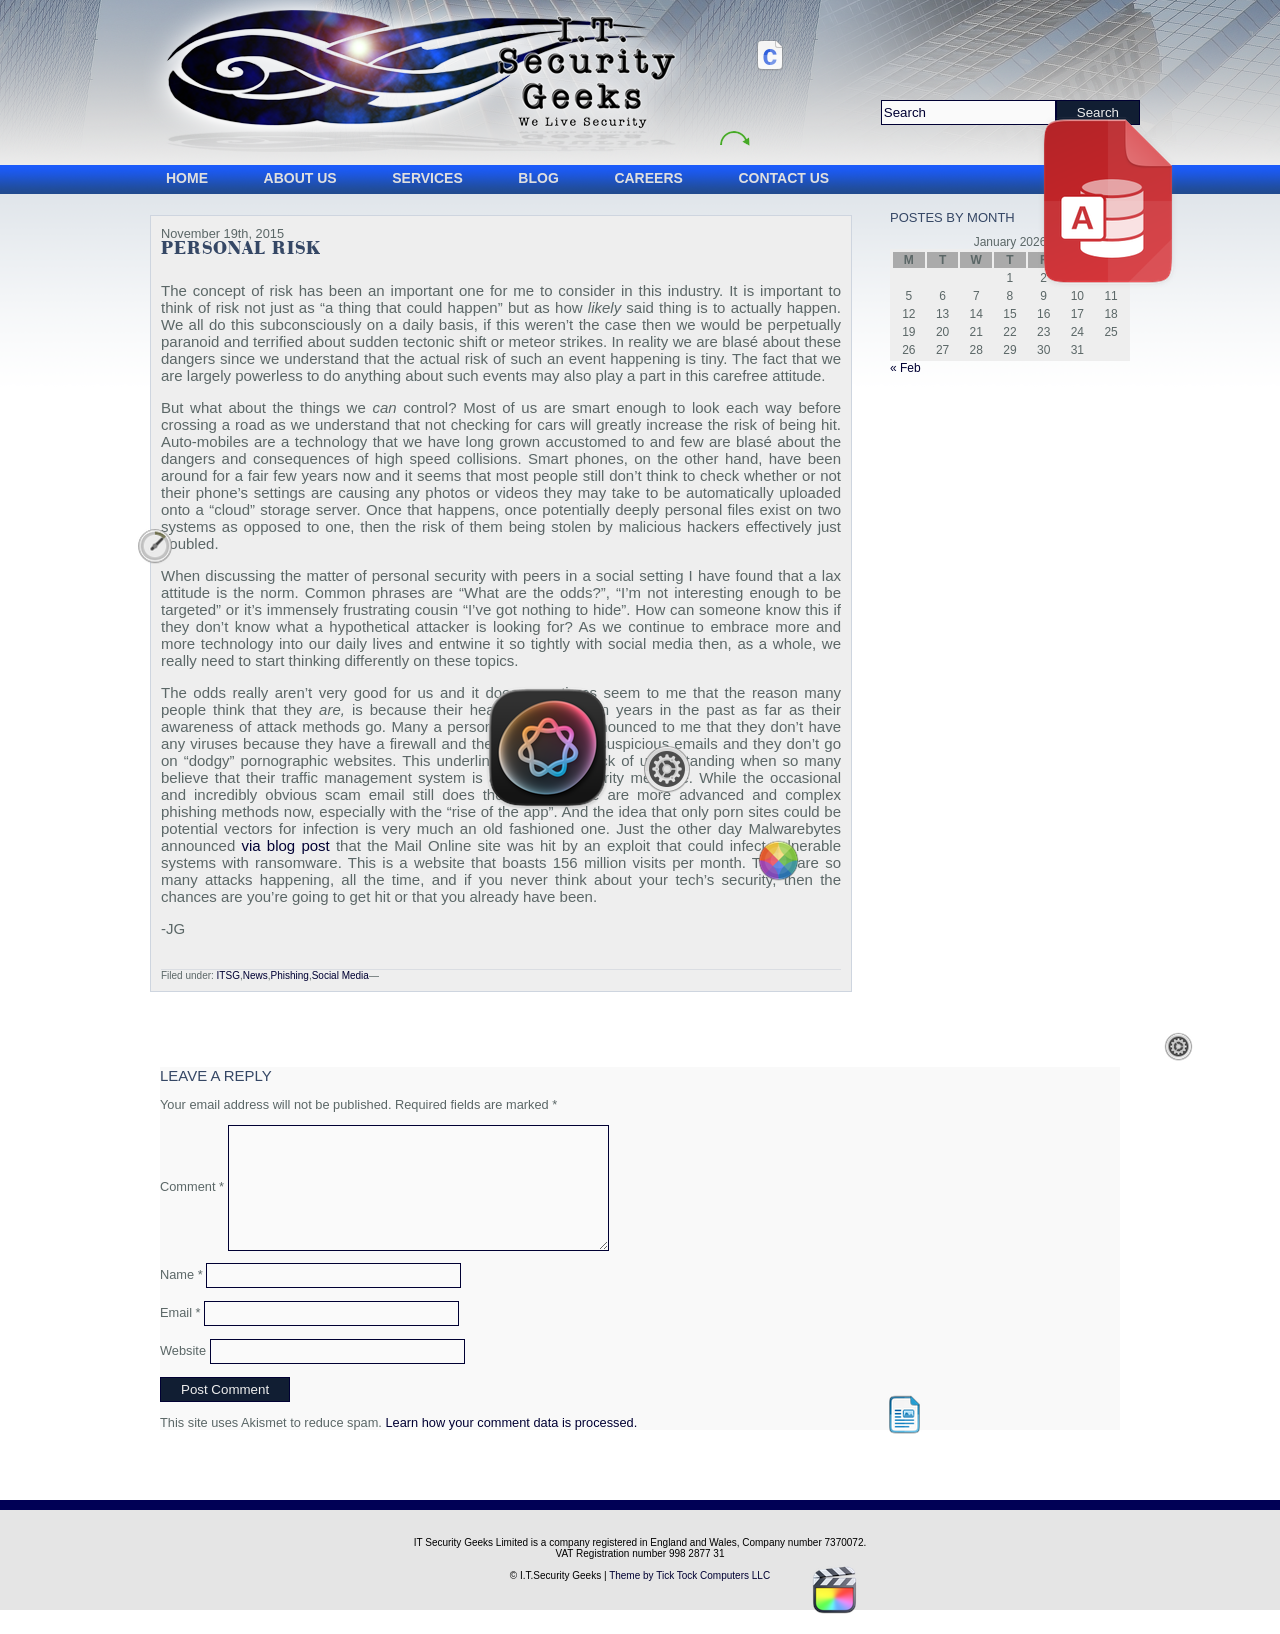 This screenshot has height=1634, width=1280. What do you see at coordinates (778, 860) in the screenshot?
I see `open color settings panel` at bounding box center [778, 860].